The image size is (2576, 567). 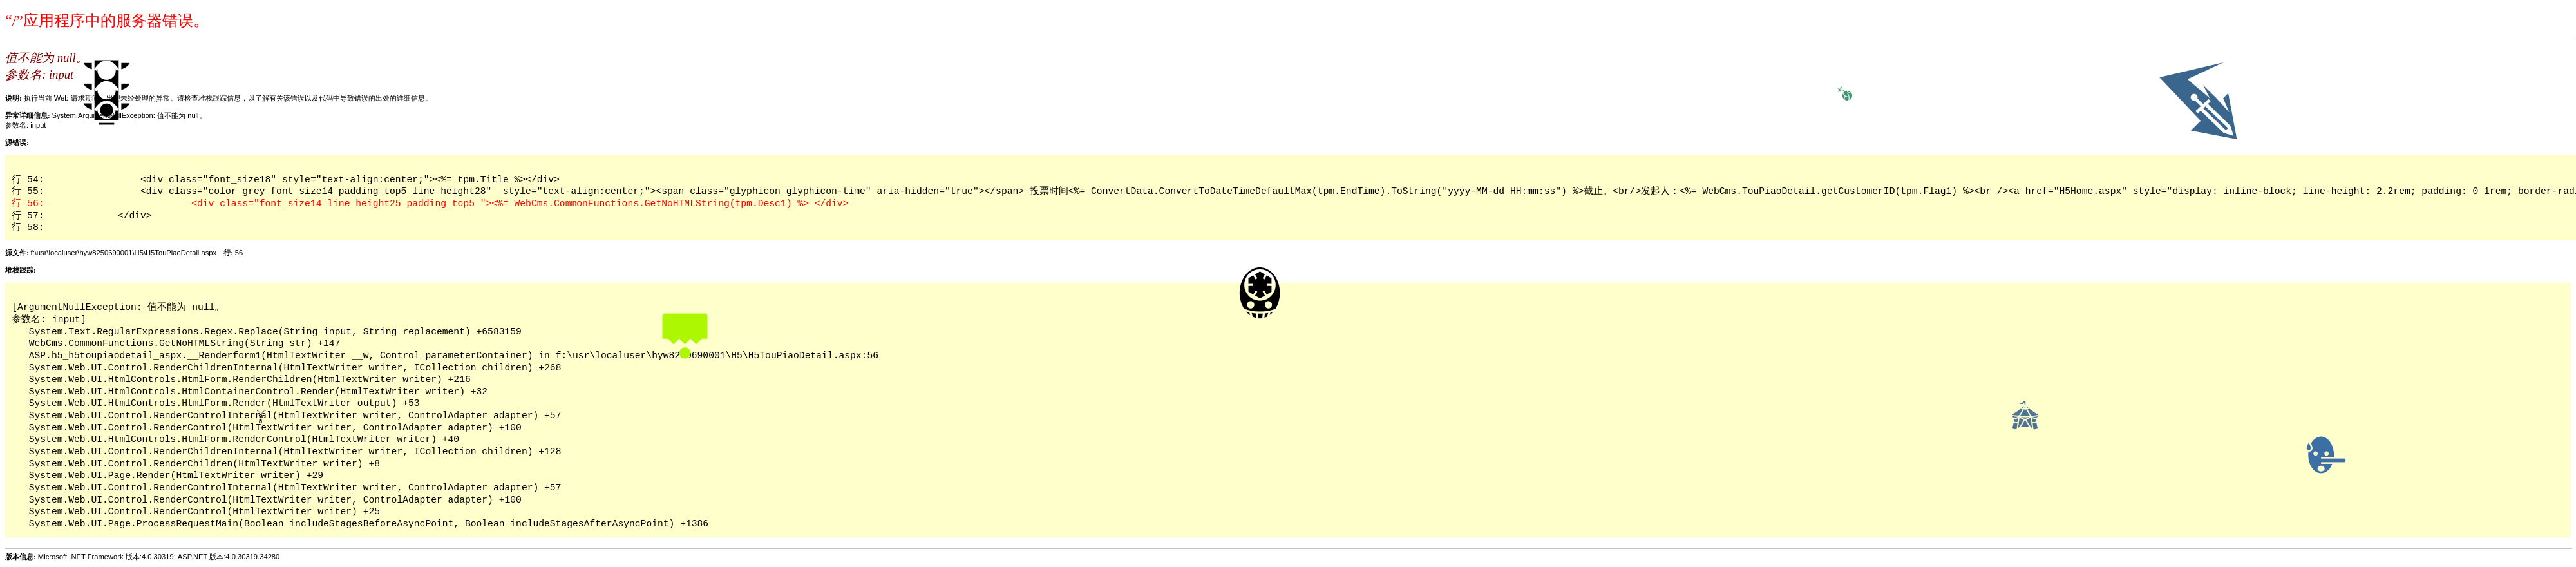 What do you see at coordinates (106, 92) in the screenshot?
I see `indicates a process is complete and ready to proceed` at bounding box center [106, 92].